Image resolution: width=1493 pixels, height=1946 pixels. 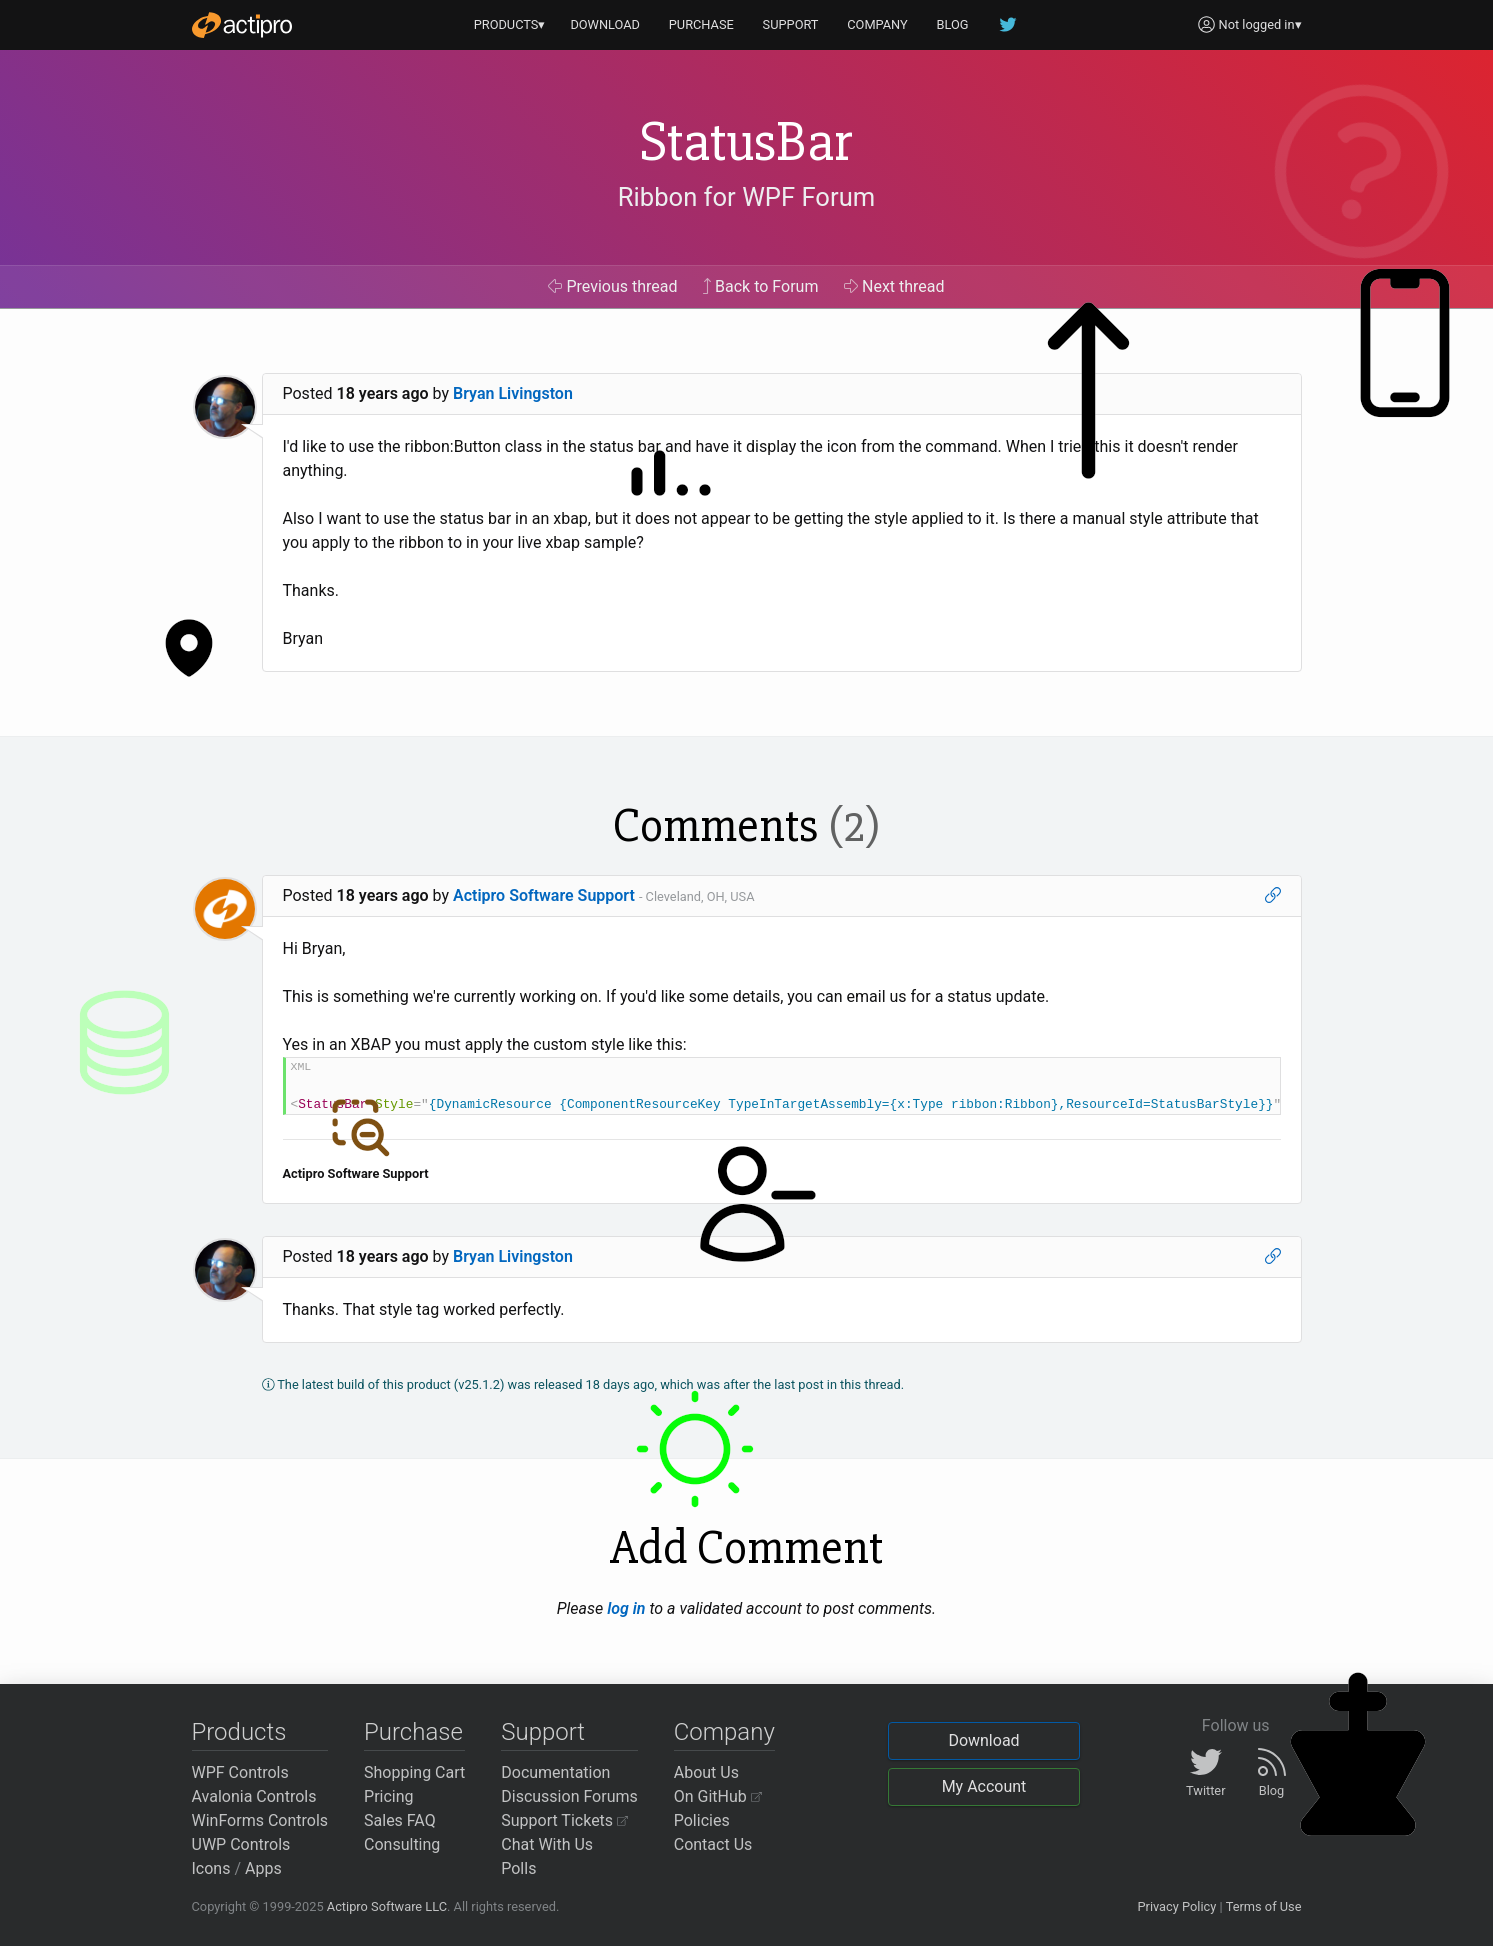 I want to click on view location on map, so click(x=189, y=647).